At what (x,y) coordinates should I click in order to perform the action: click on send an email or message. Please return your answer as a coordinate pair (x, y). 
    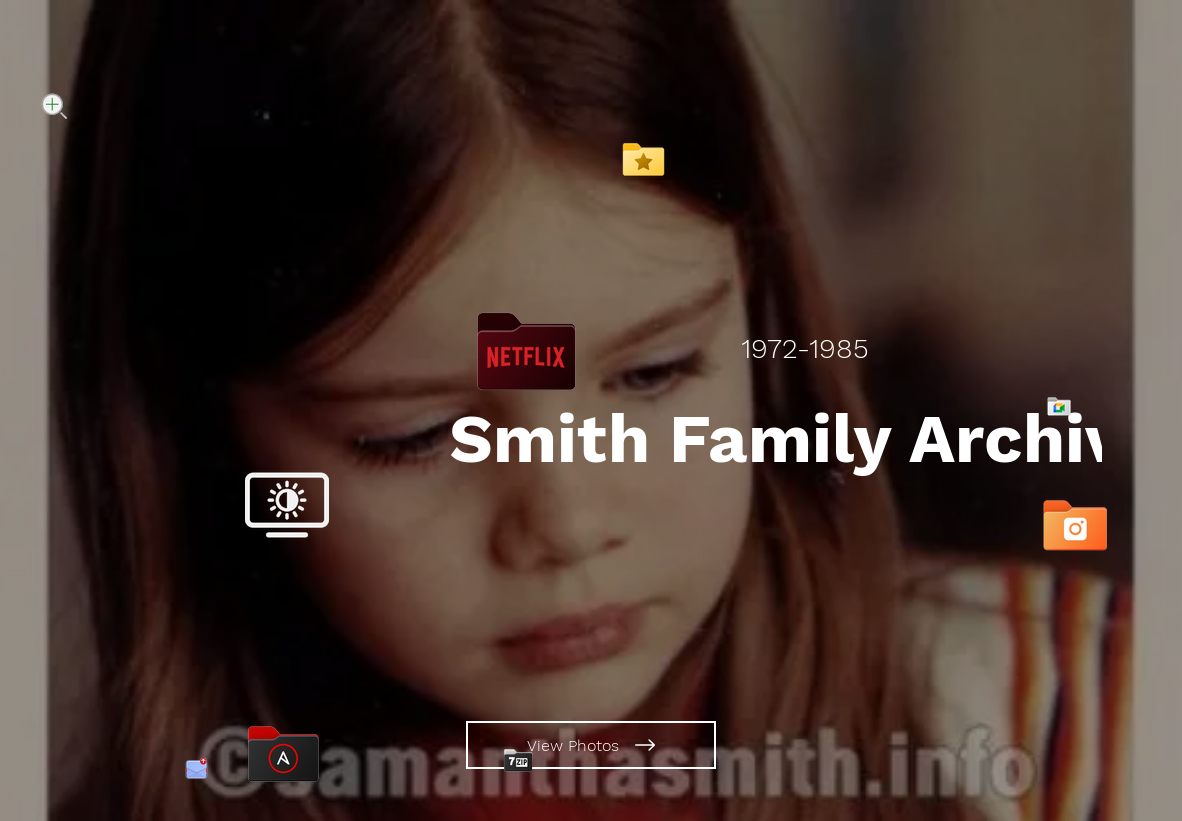
    Looking at the image, I should click on (196, 769).